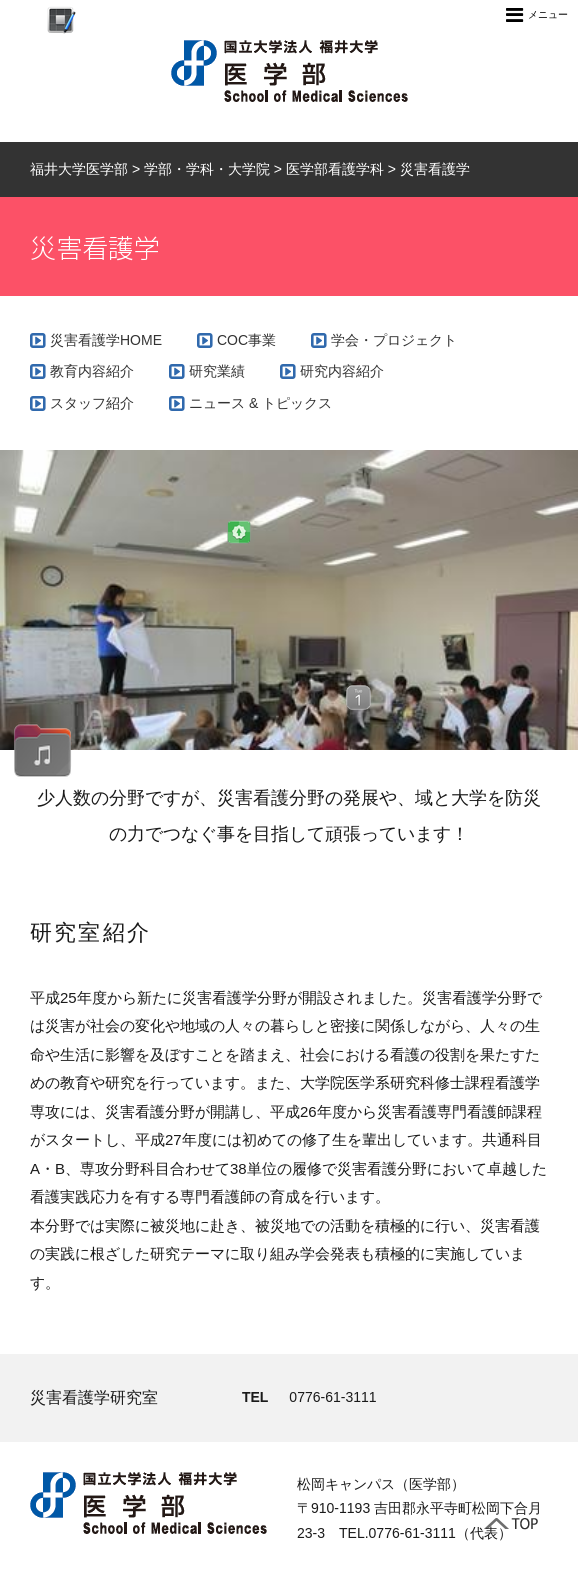 The image size is (578, 1575). Describe the element at coordinates (42, 750) in the screenshot. I see `open your music folder` at that location.